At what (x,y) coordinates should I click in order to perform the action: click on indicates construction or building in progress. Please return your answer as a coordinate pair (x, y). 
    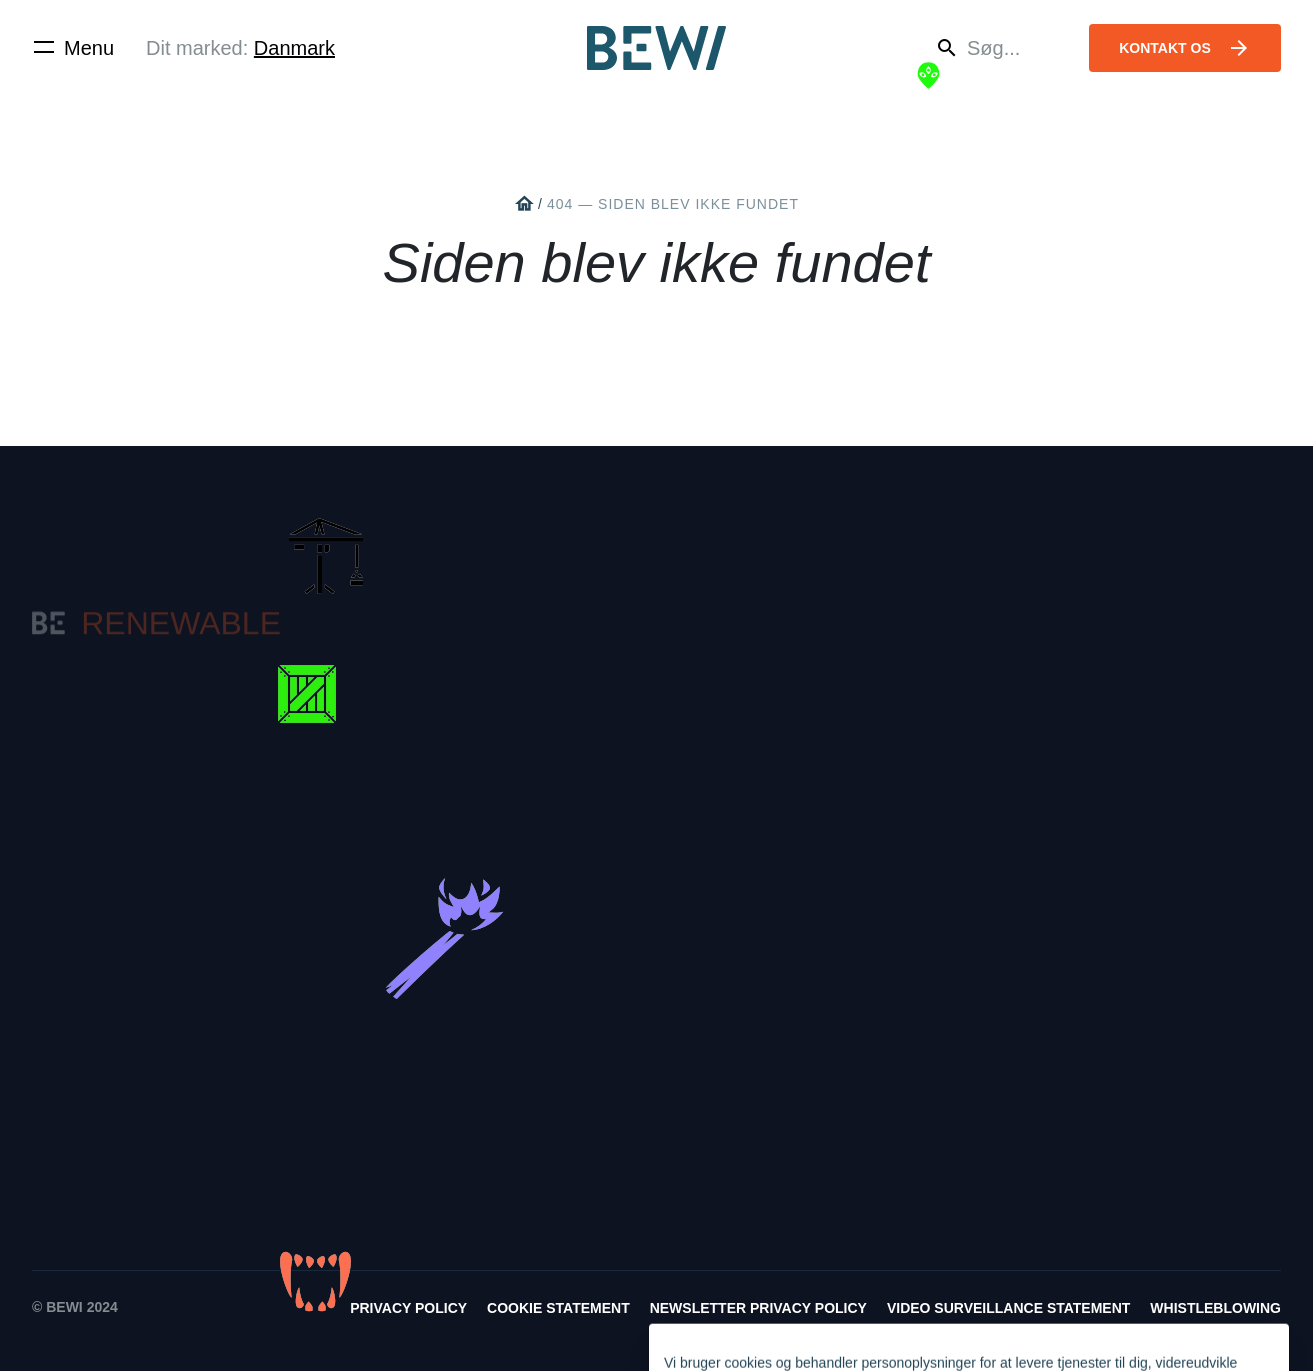
    Looking at the image, I should click on (326, 556).